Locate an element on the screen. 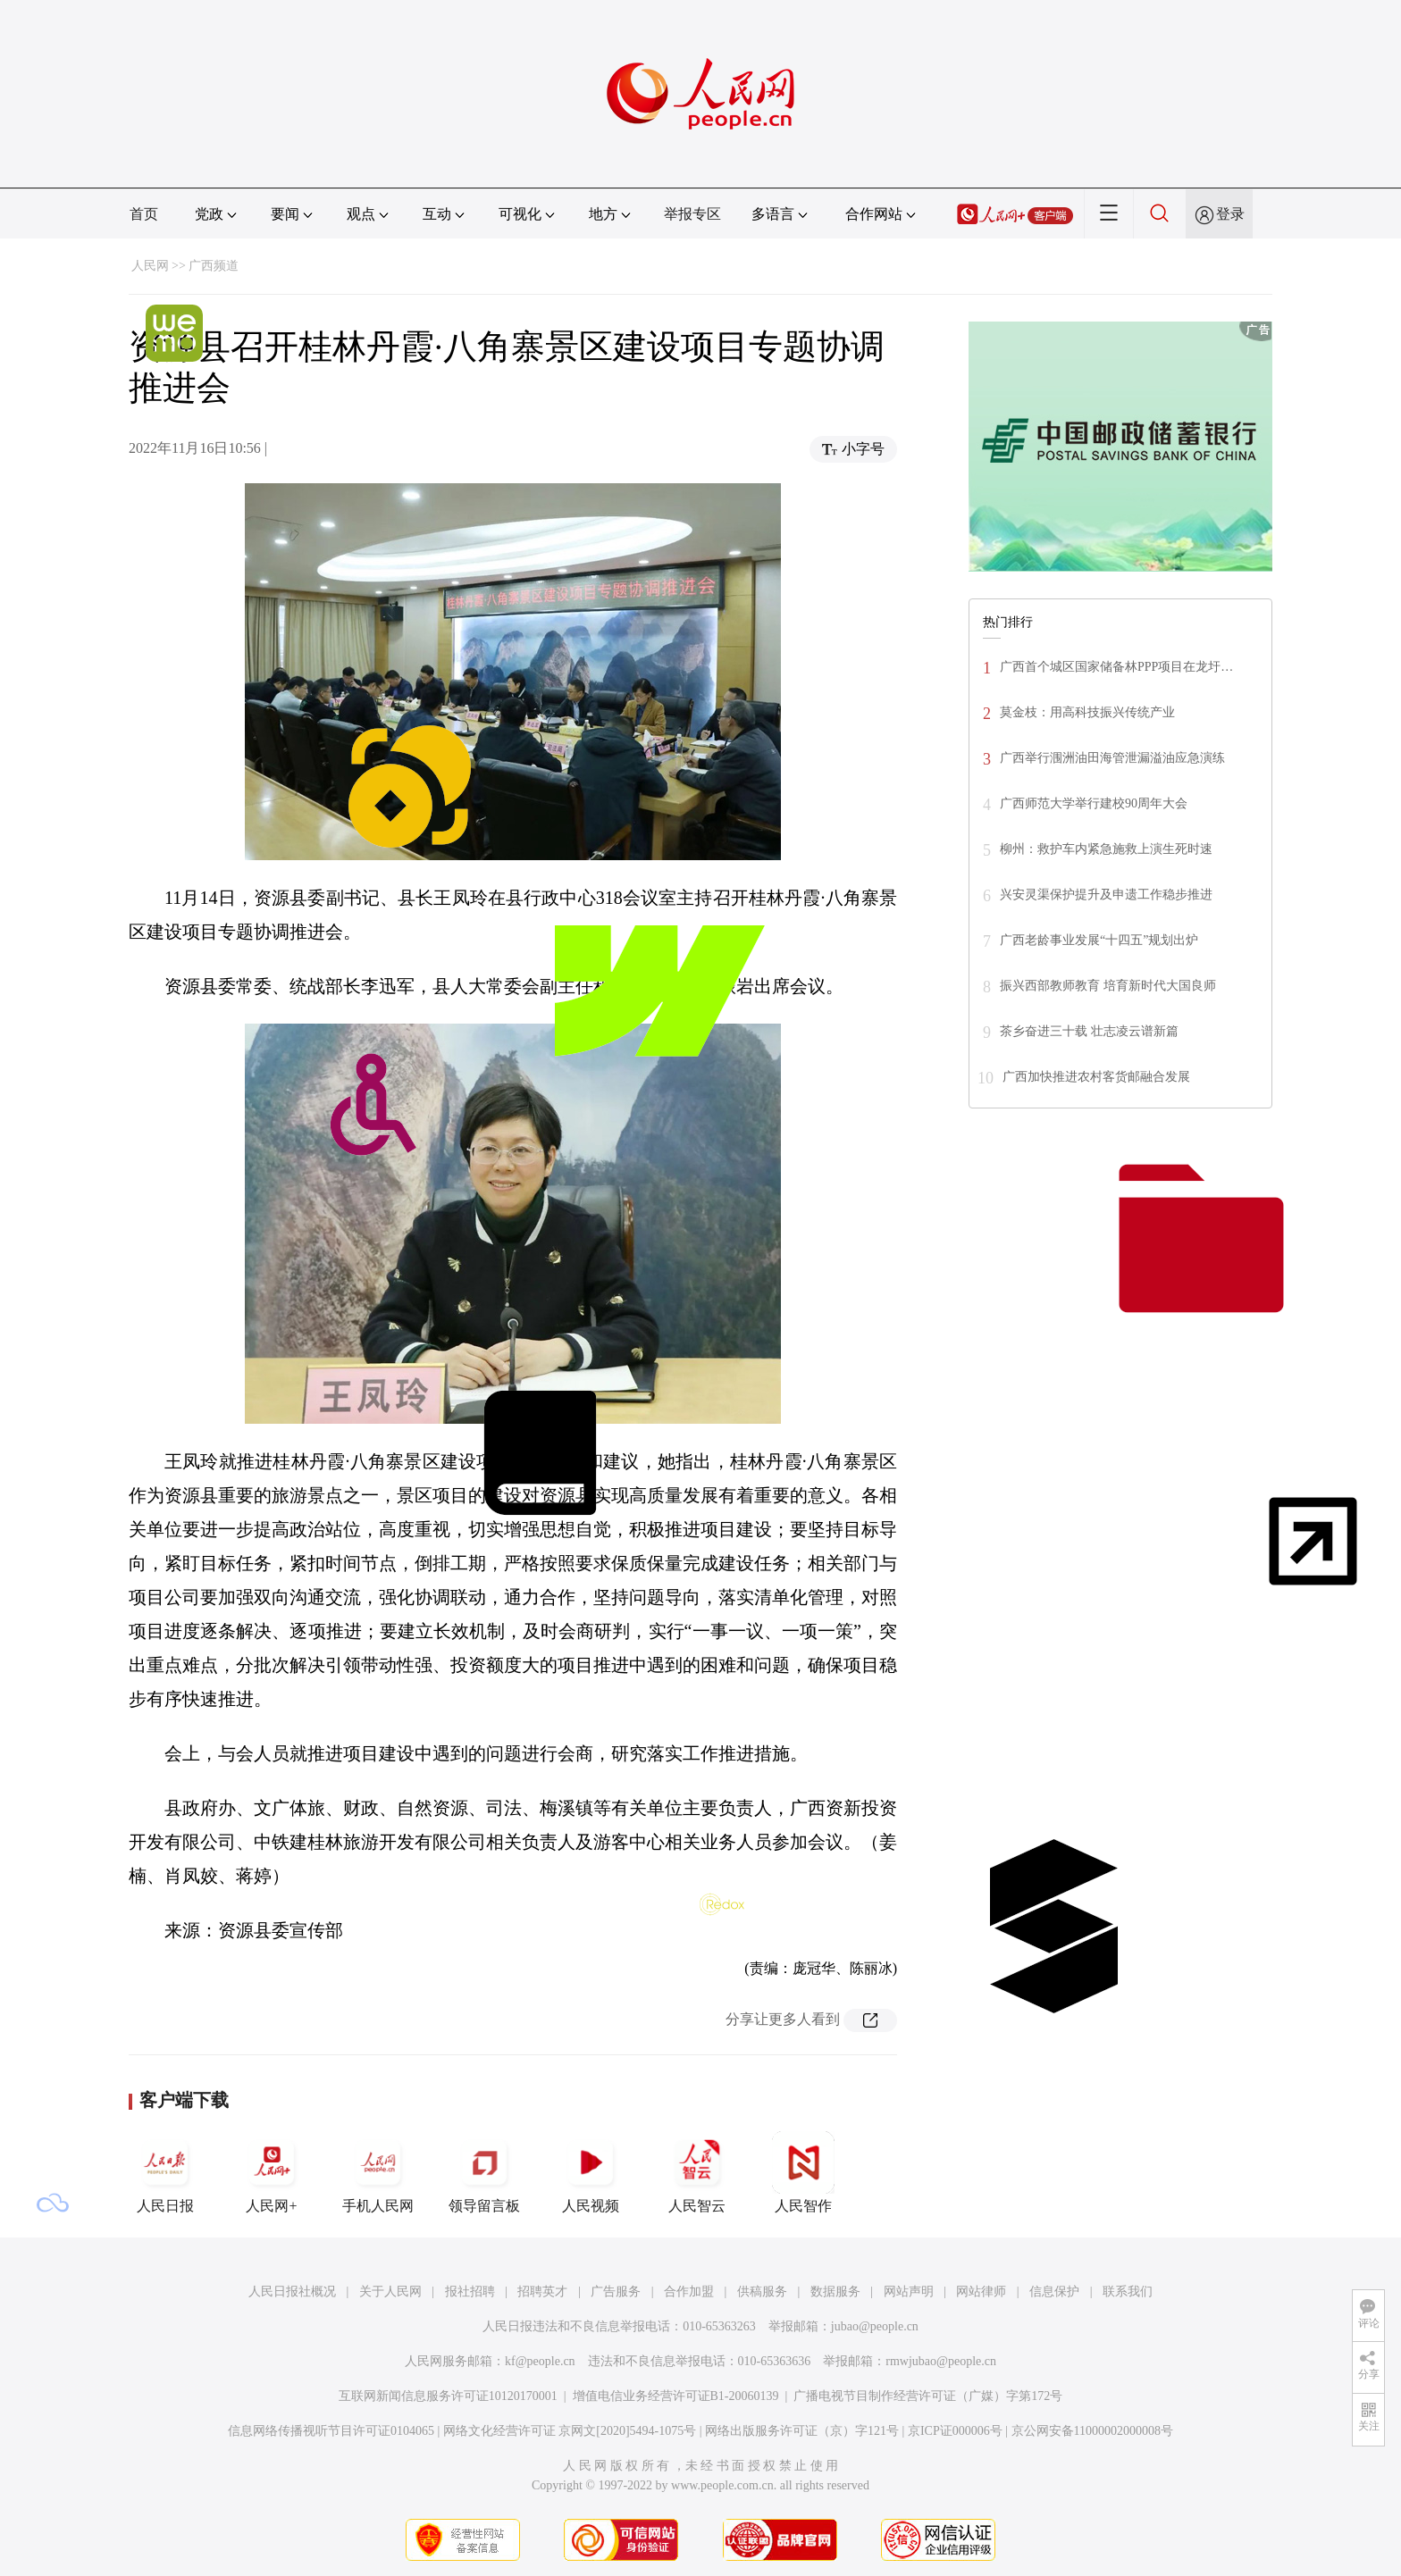 This screenshot has height=2576, width=1401. swap or exchange cryptocurrency tokens is located at coordinates (409, 786).